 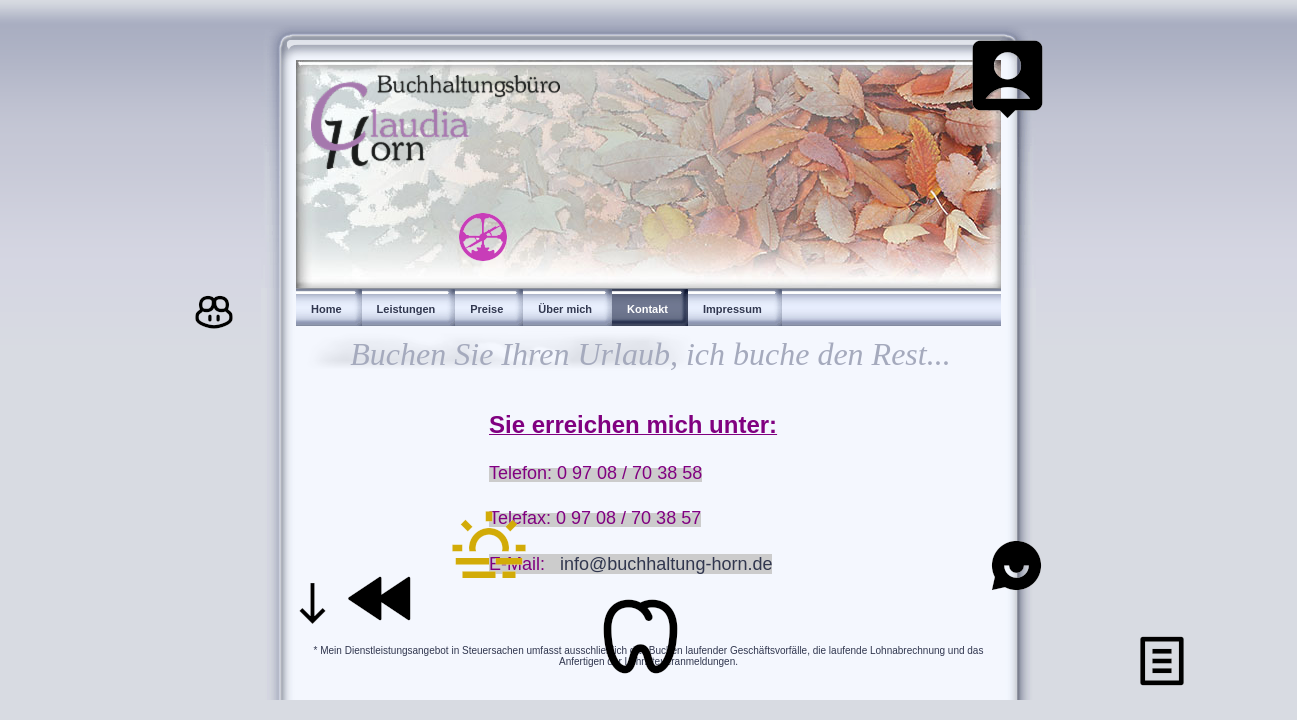 What do you see at coordinates (483, 237) in the screenshot?
I see `open Roam Research app` at bounding box center [483, 237].